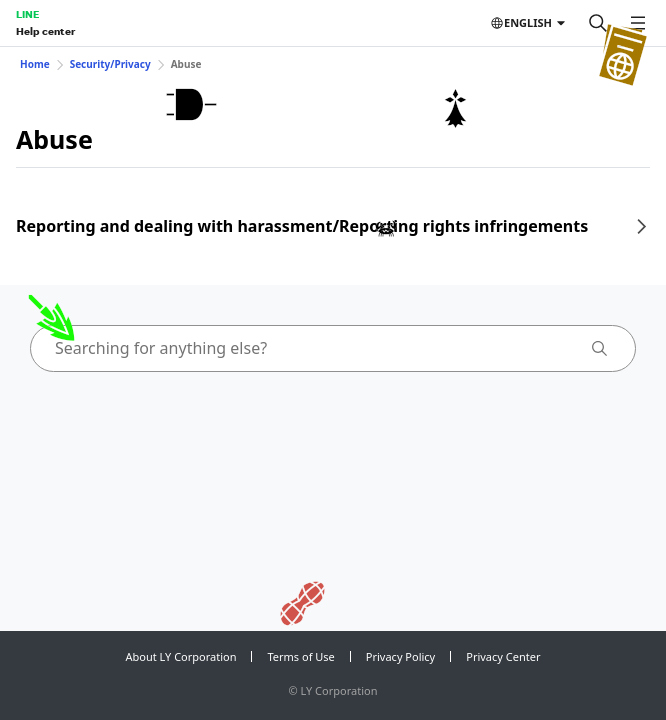  Describe the element at coordinates (386, 229) in the screenshot. I see `indicates a failed or unsuccessful game action` at that location.